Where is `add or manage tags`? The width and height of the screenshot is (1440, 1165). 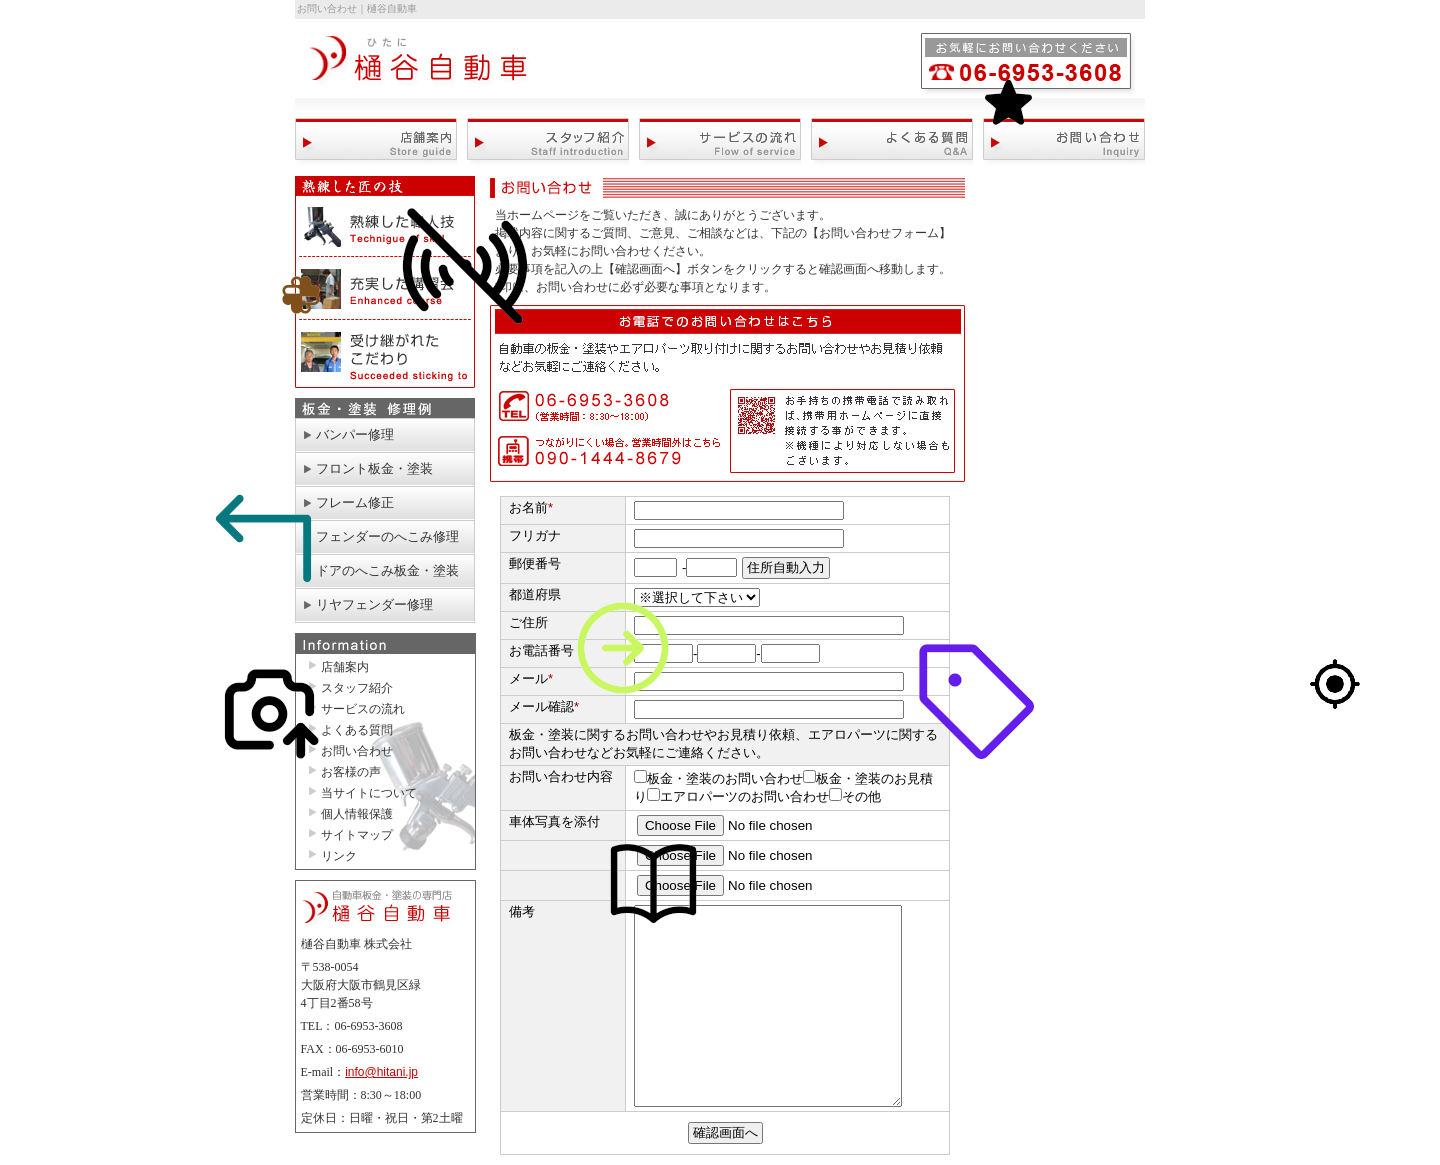
add or manage tags is located at coordinates (977, 702).